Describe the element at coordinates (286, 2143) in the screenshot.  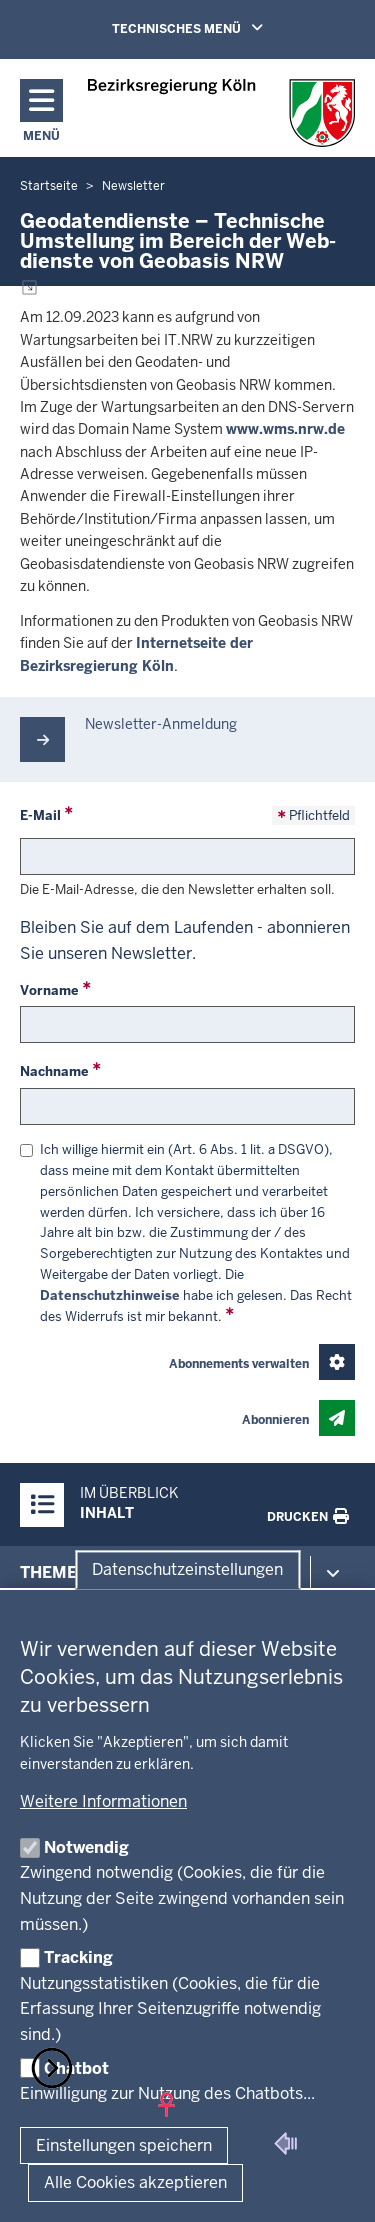
I see `go back or return to previous screen` at that location.